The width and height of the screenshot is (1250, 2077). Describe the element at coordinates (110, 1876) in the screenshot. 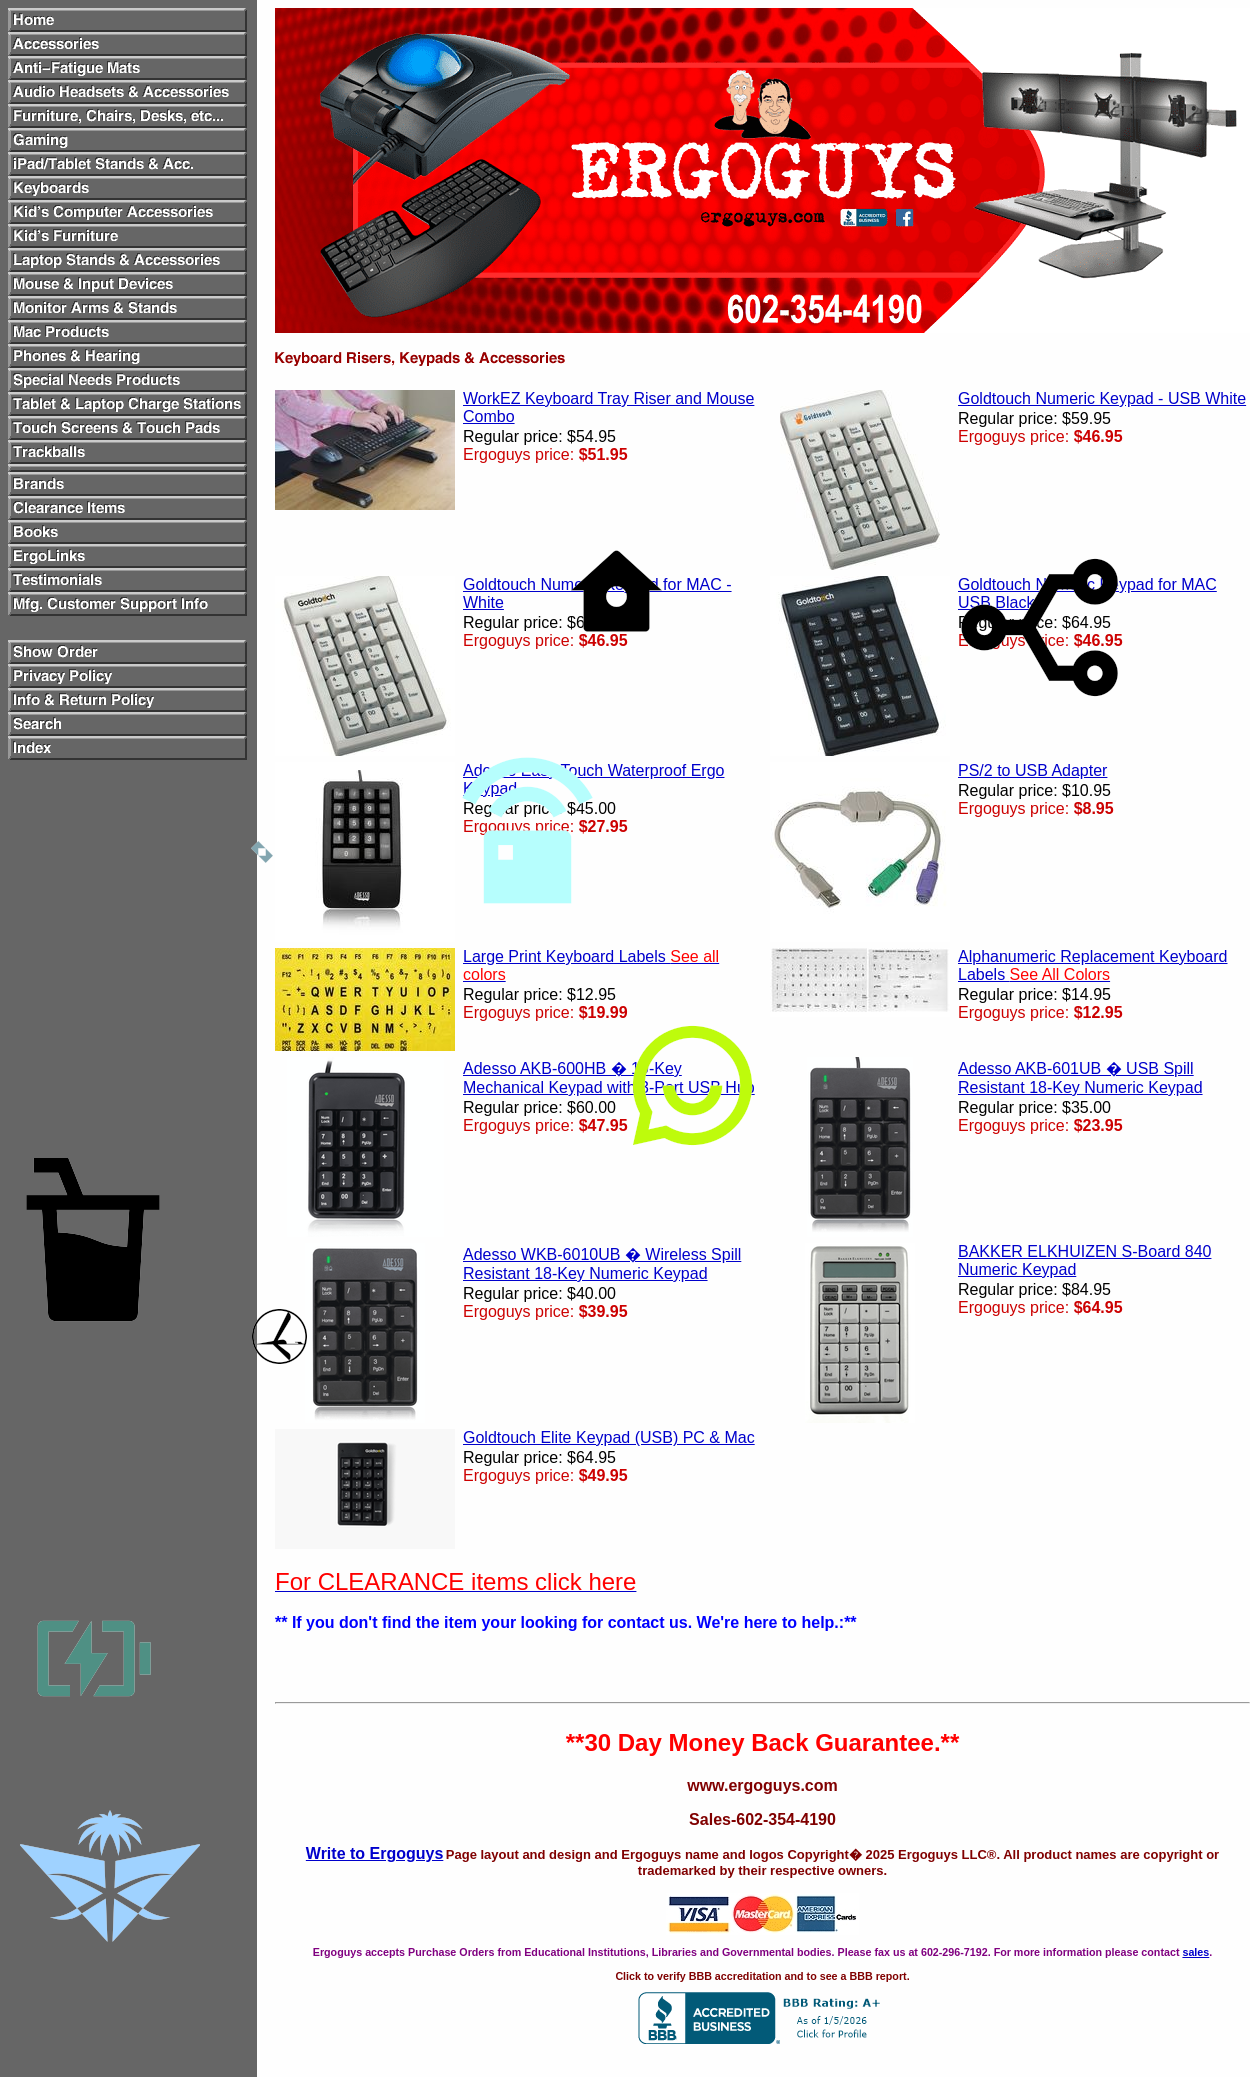

I see `navigate to Saudia Airlines website or app` at that location.